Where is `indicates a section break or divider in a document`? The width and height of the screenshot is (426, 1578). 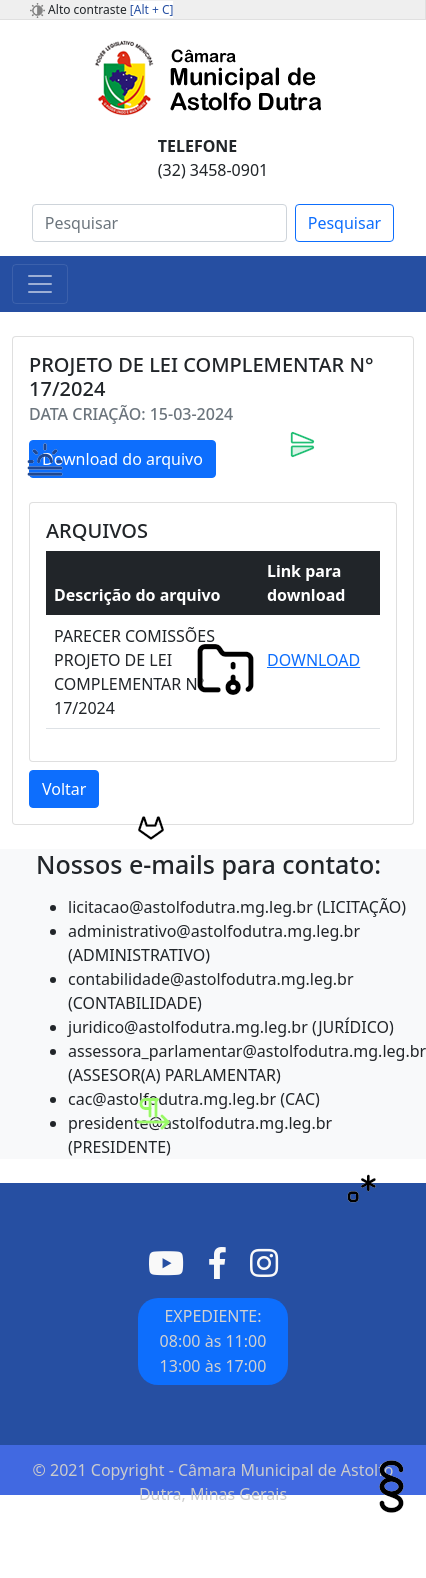 indicates a section break or divider in a document is located at coordinates (391, 1486).